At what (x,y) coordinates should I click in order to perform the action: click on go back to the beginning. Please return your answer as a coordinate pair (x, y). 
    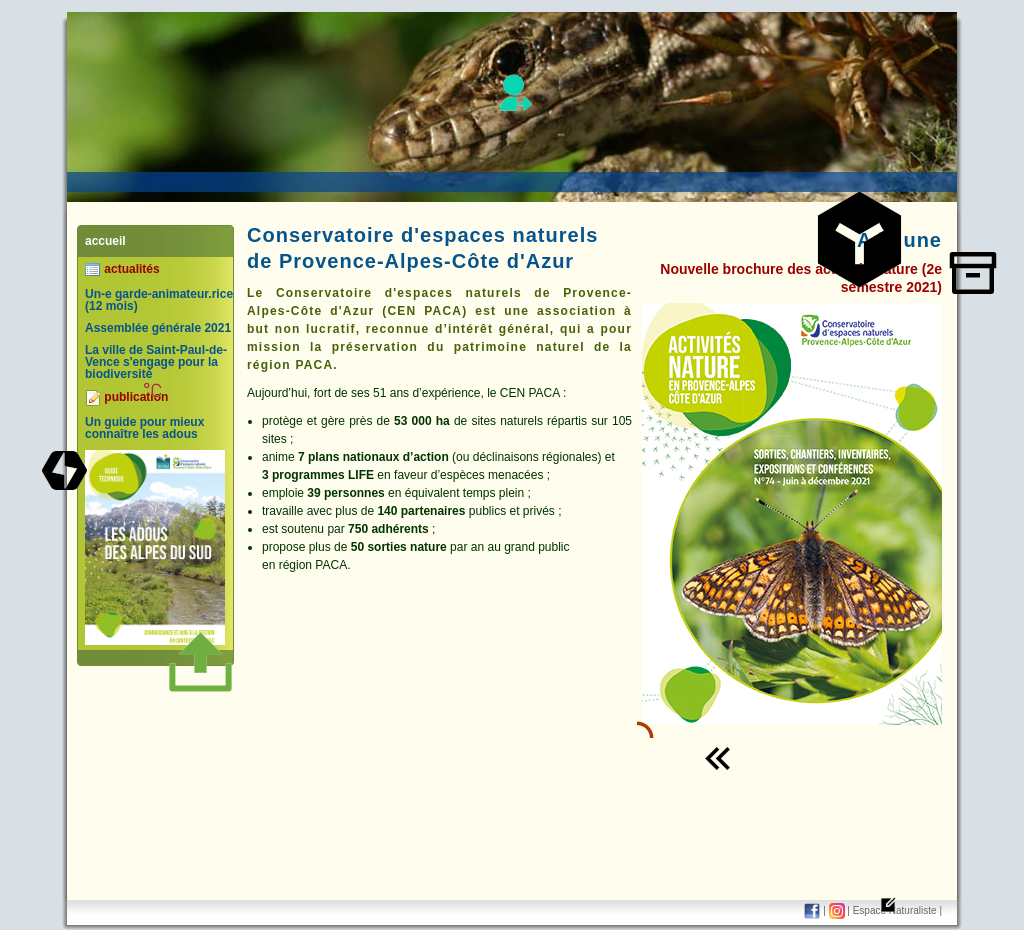
    Looking at the image, I should click on (718, 758).